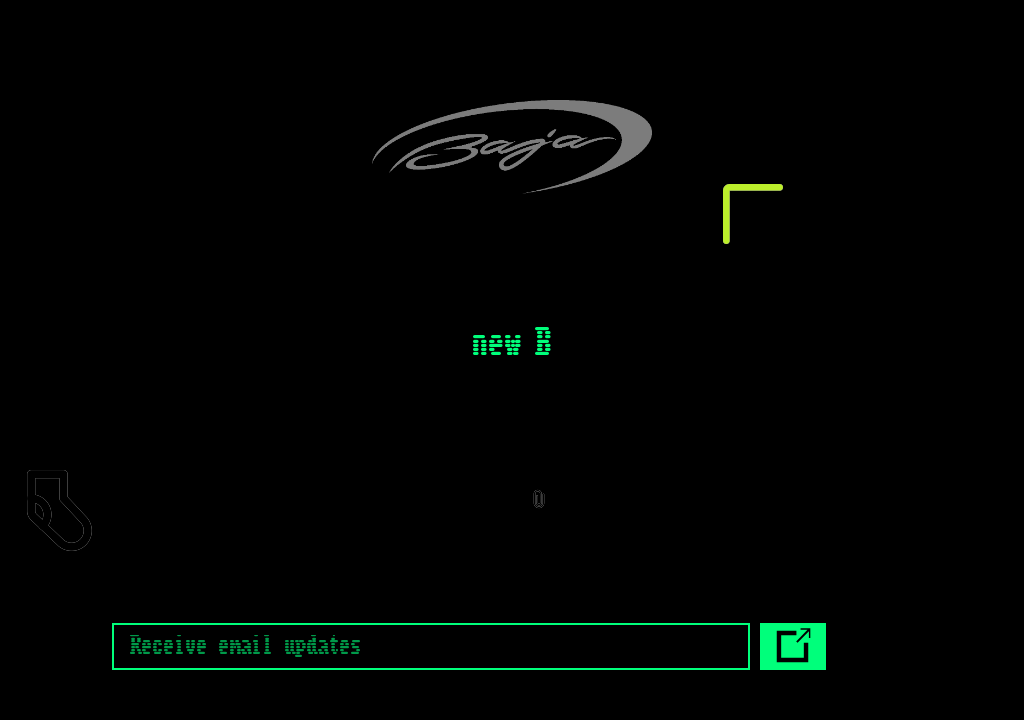 This screenshot has width=1024, height=720. What do you see at coordinates (539, 499) in the screenshot?
I see `attach a file to your message` at bounding box center [539, 499].